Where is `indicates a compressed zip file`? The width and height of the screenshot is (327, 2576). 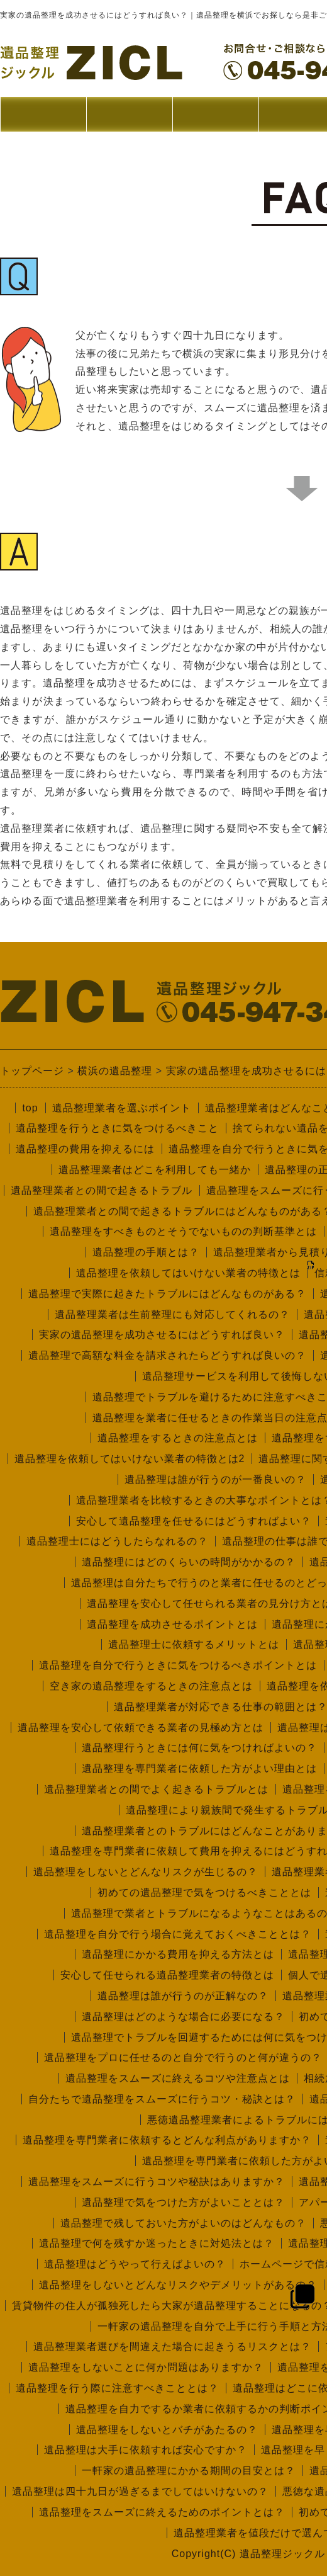
indicates a compressed zip file is located at coordinates (311, 1265).